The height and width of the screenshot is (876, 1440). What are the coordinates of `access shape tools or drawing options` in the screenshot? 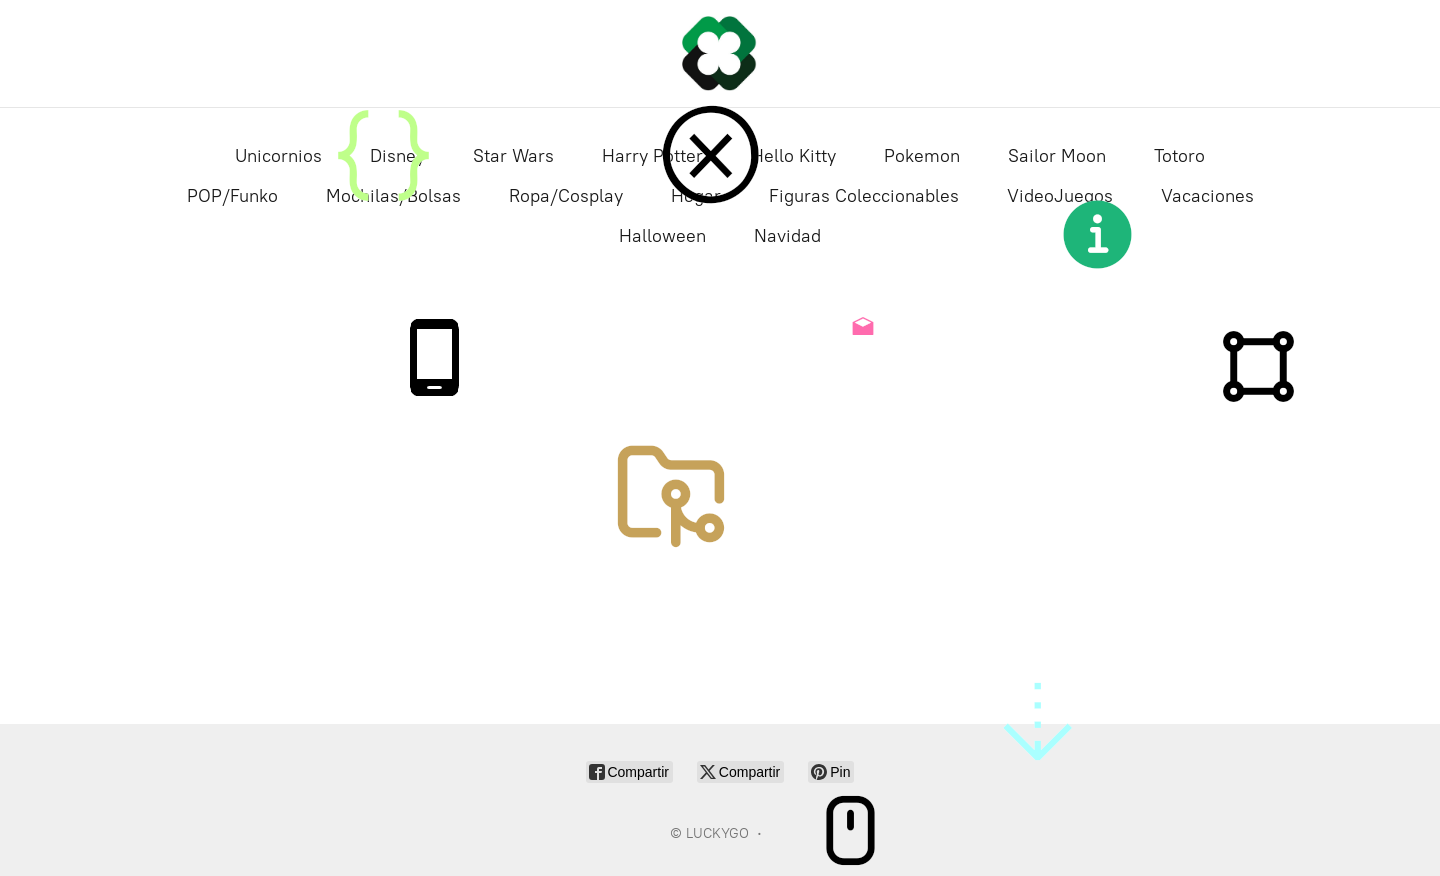 It's located at (1258, 366).